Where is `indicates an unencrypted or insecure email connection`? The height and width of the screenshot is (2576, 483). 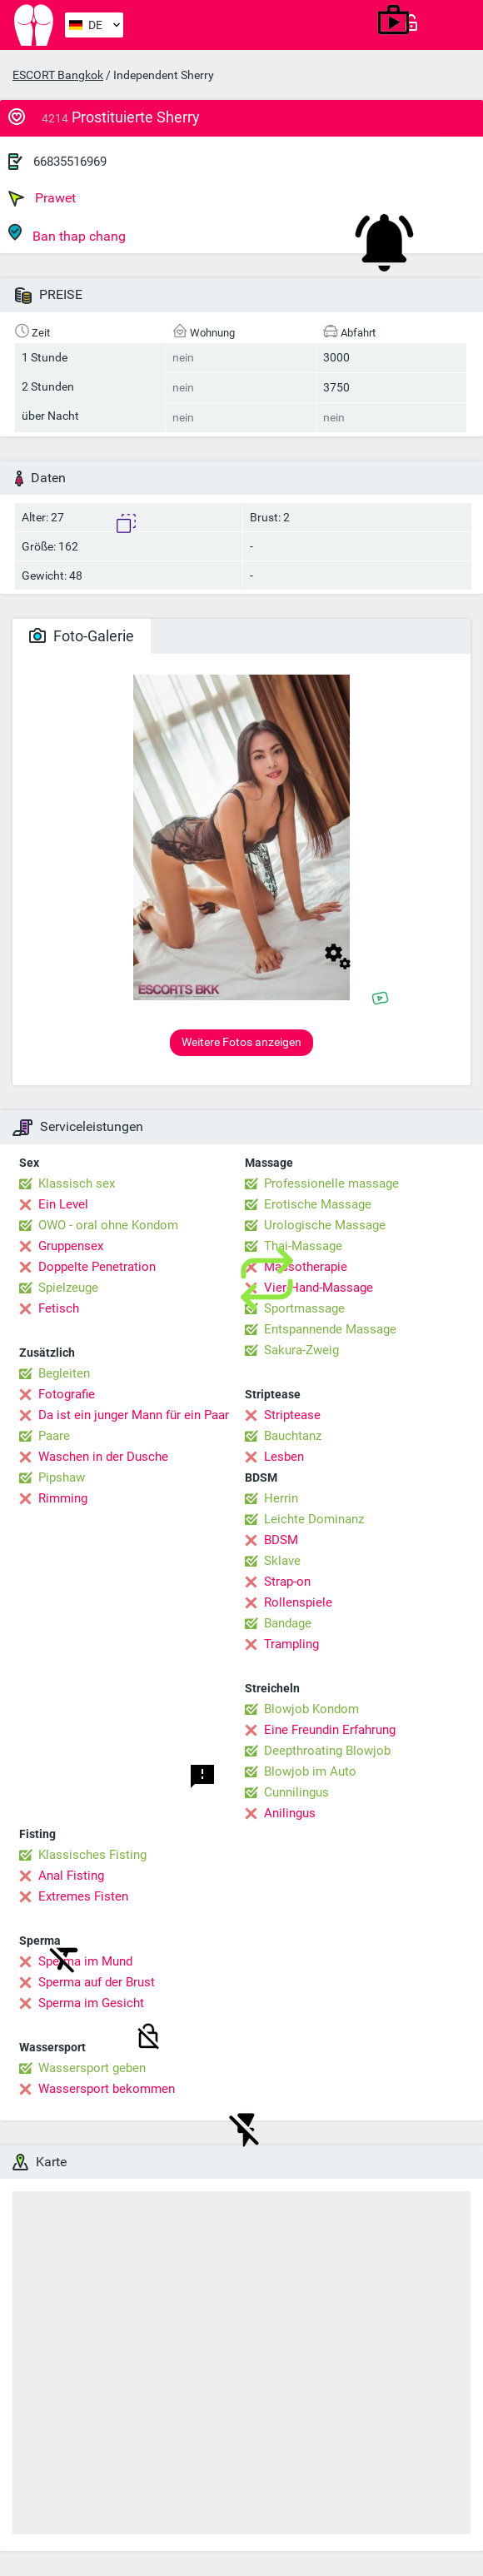 indicates an unencrypted or insecure email connection is located at coordinates (148, 2036).